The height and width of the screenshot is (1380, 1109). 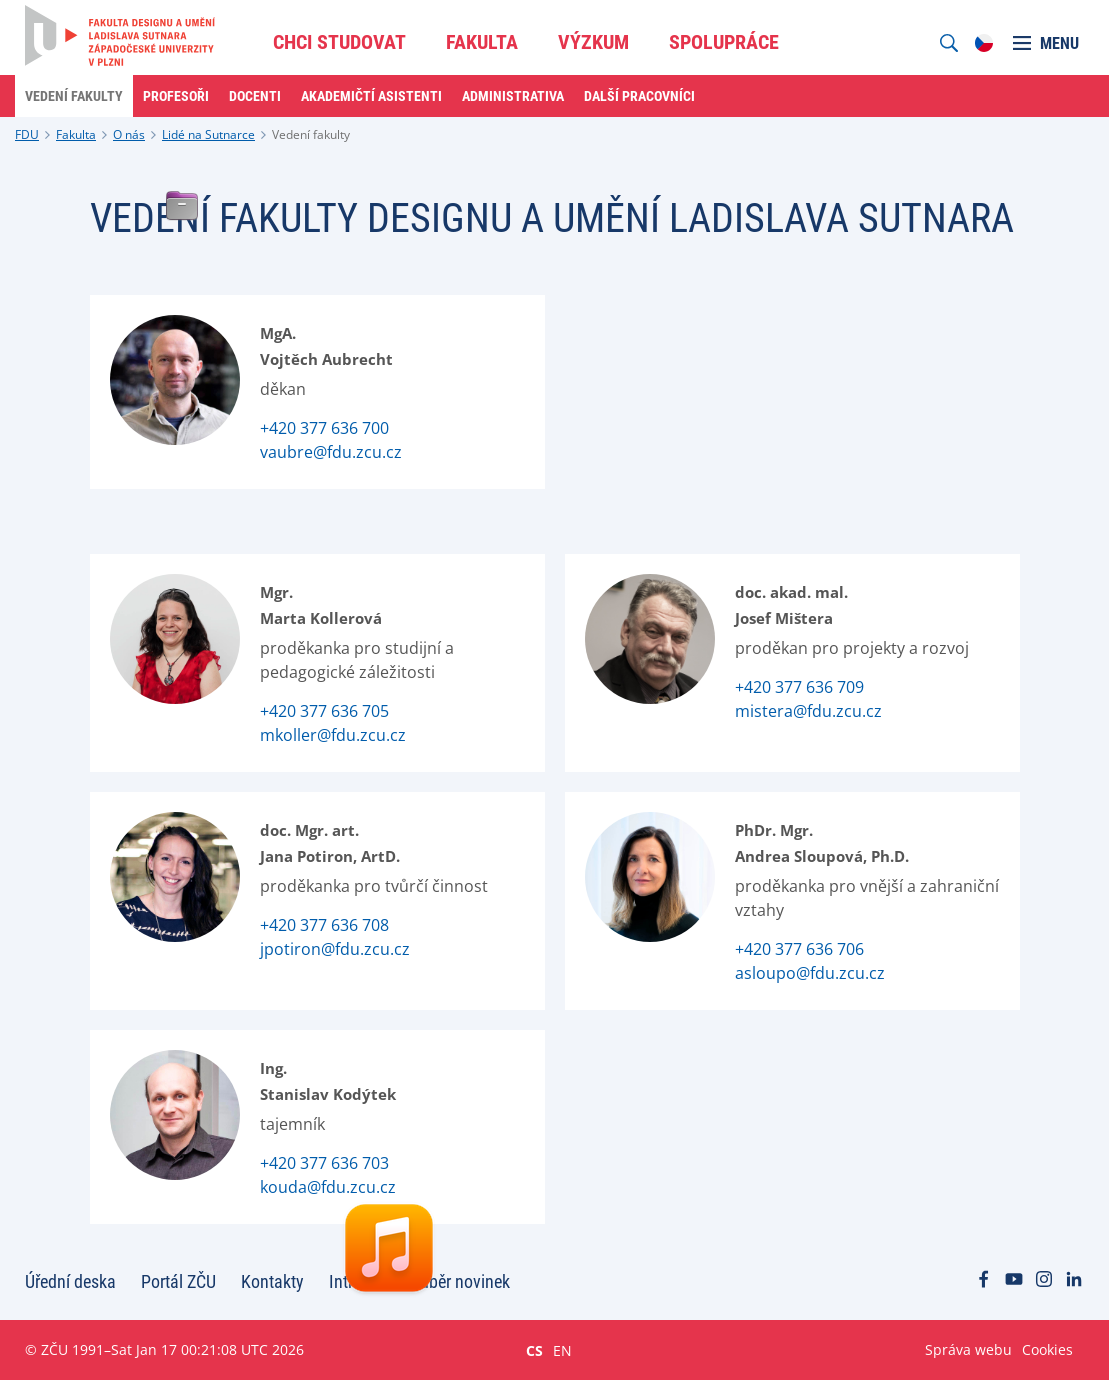 What do you see at coordinates (389, 1248) in the screenshot?
I see `open google play music app` at bounding box center [389, 1248].